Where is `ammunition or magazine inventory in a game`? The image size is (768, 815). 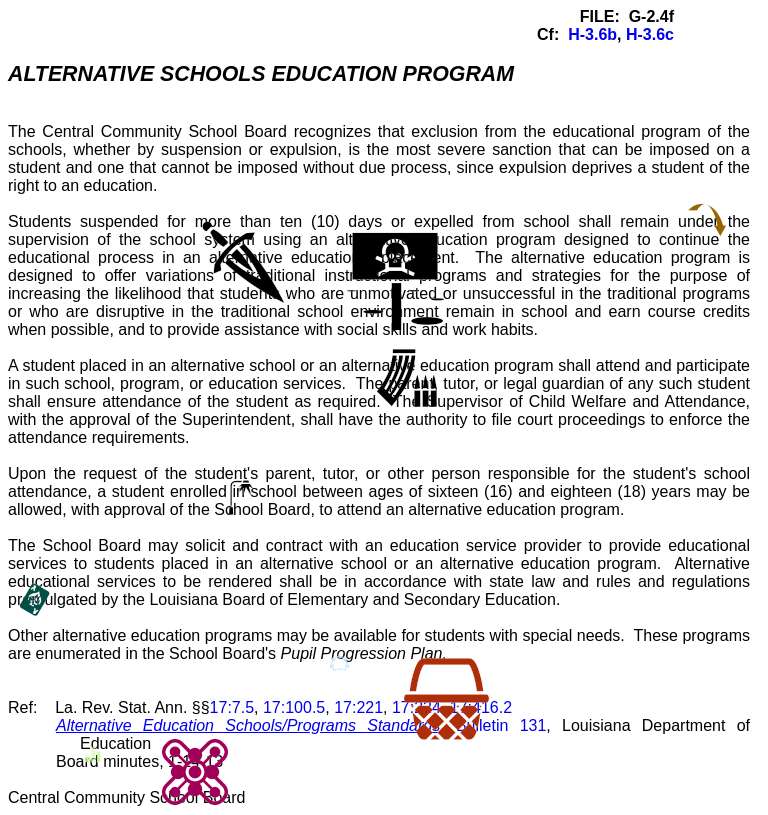
ammunition or magazine inventory in a game is located at coordinates (407, 377).